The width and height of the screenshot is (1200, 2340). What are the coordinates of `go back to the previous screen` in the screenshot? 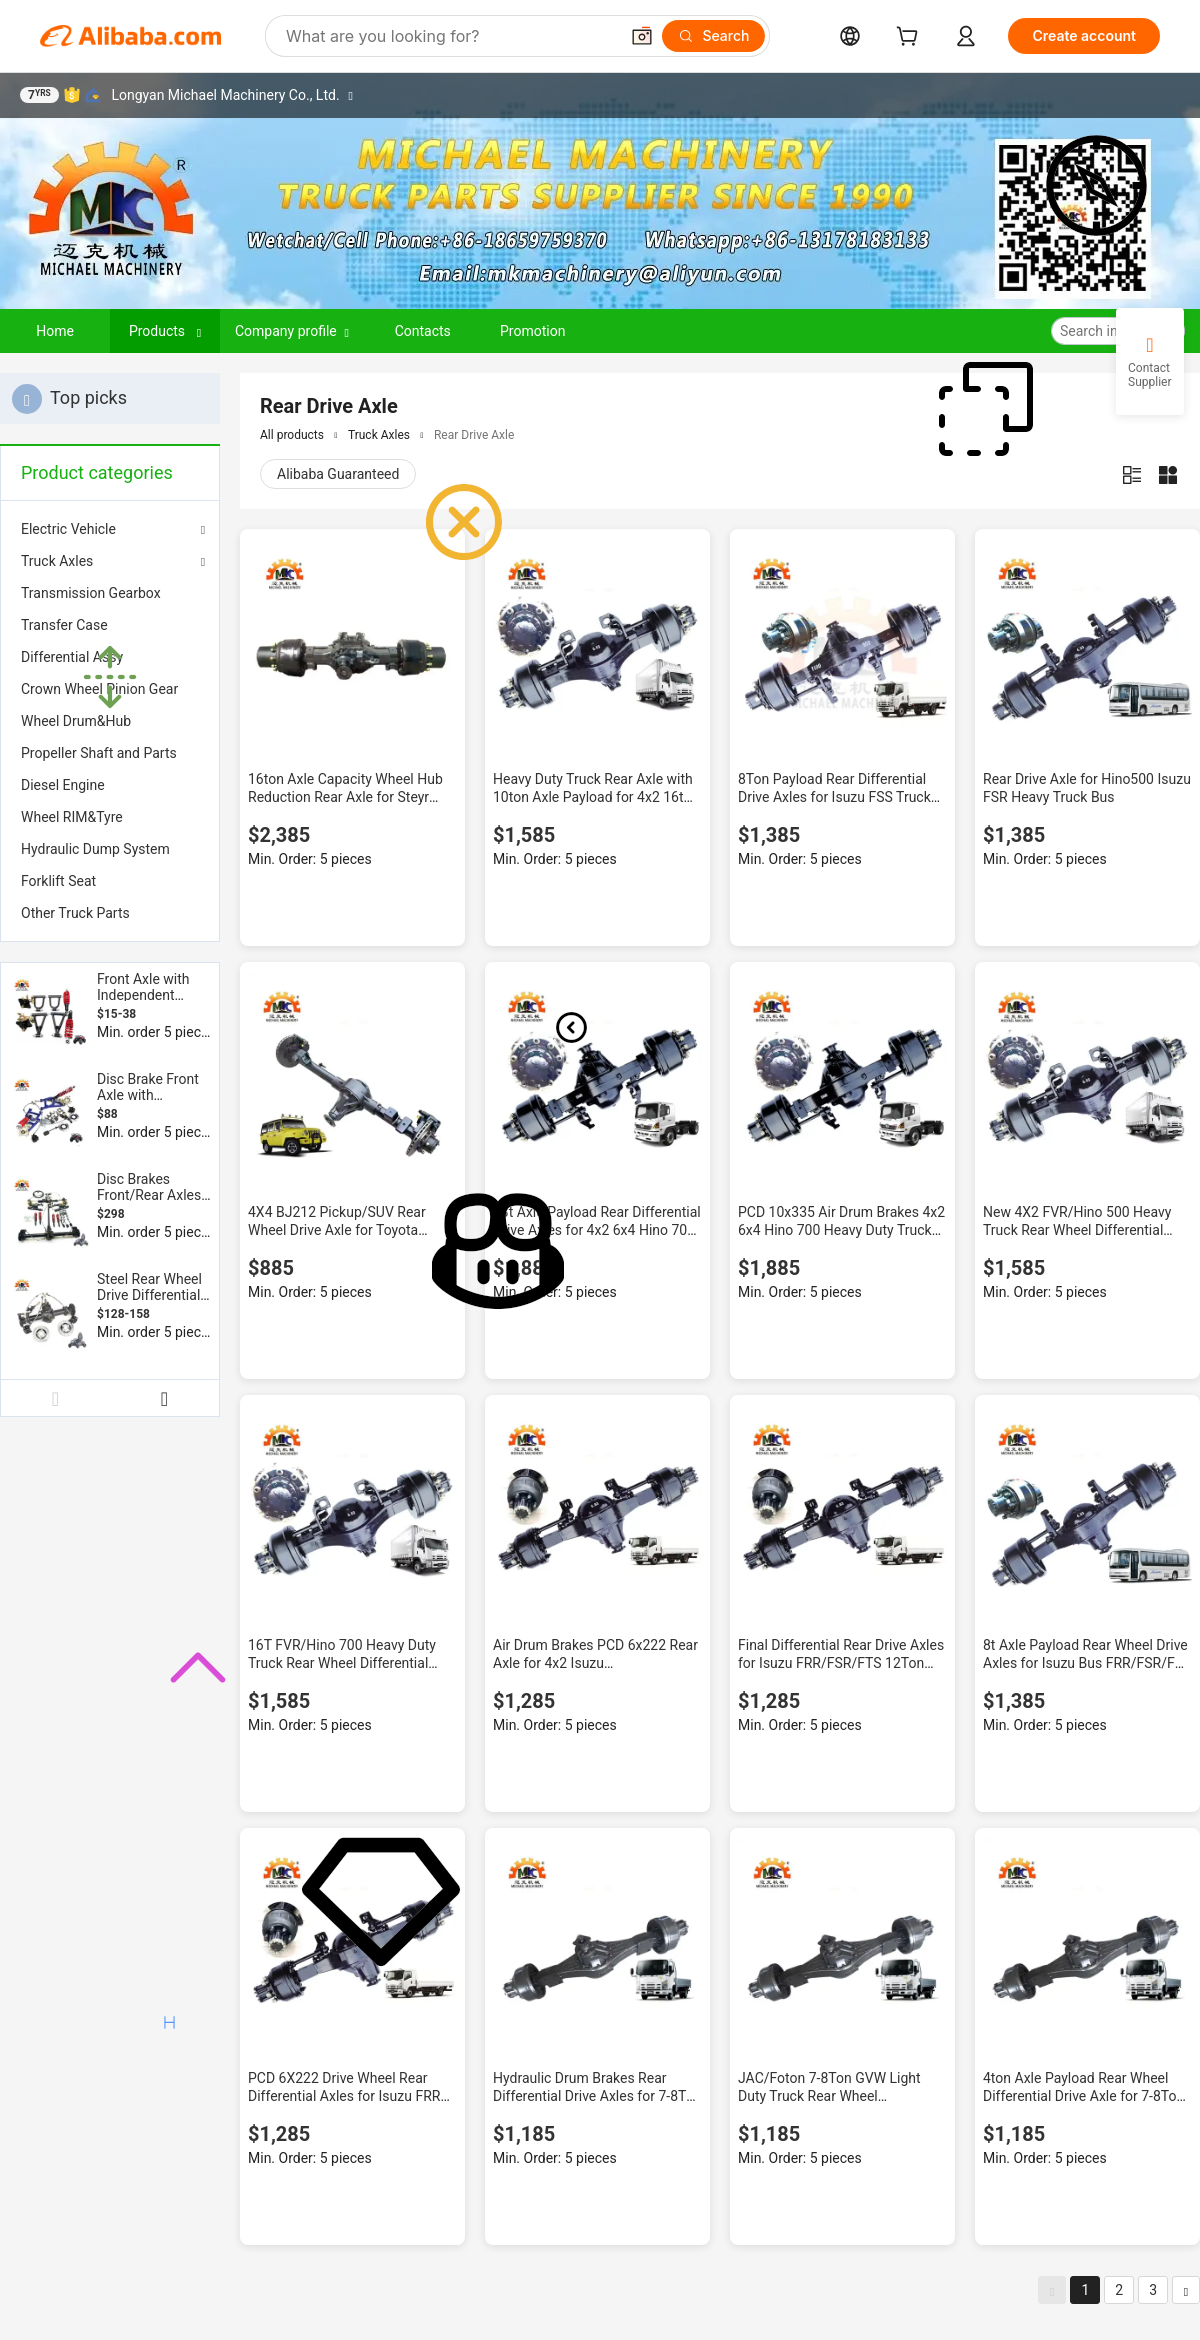 It's located at (571, 1027).